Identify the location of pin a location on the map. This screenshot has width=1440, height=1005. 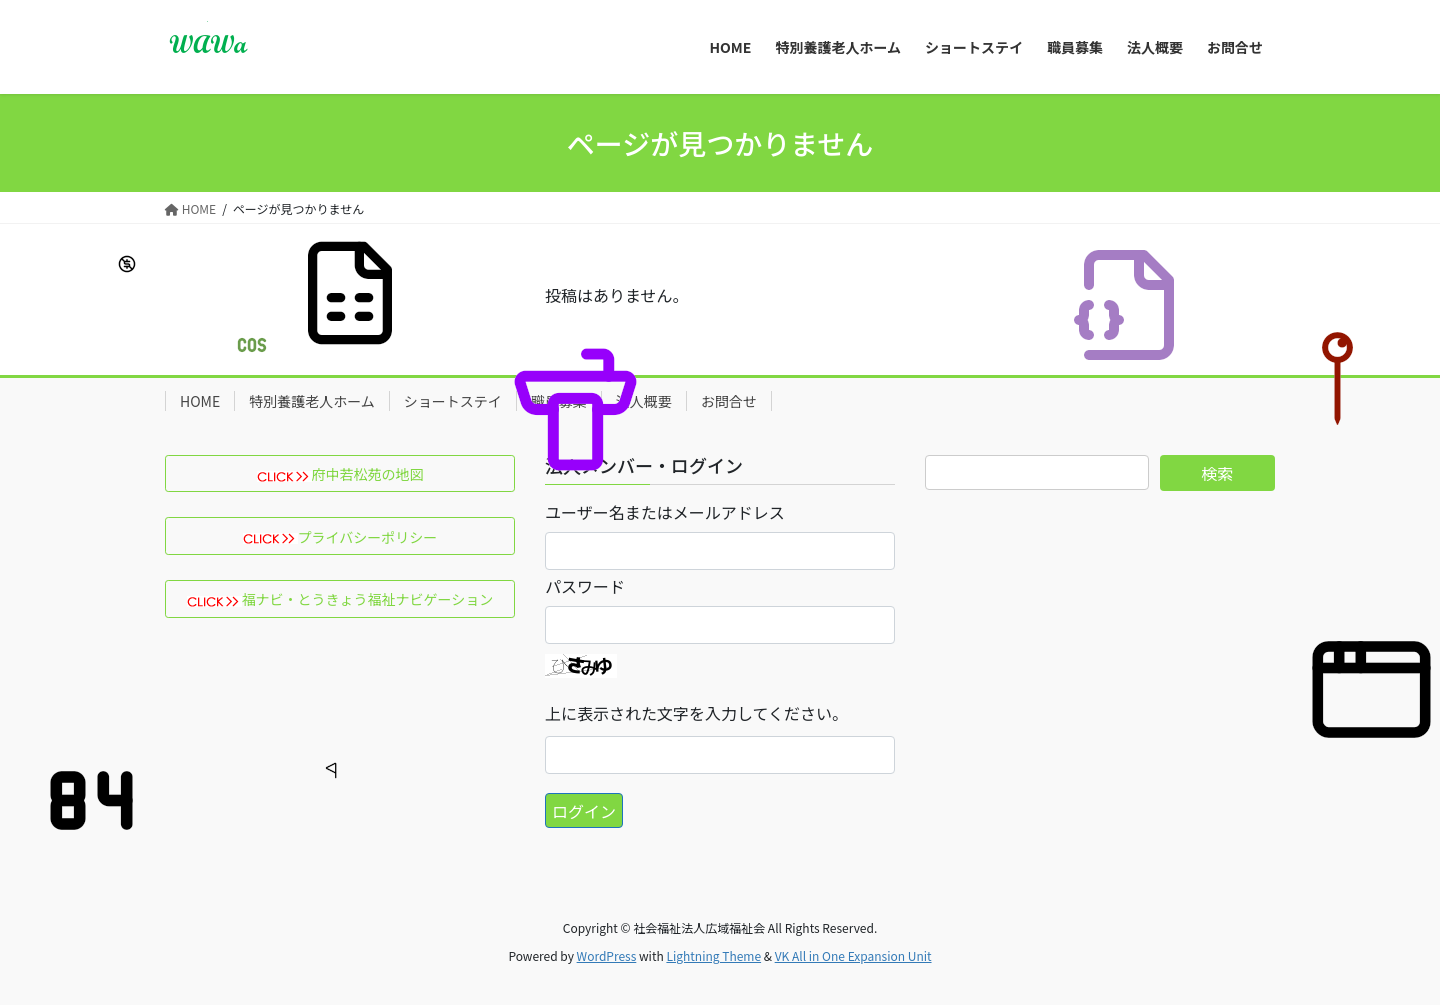
(1337, 378).